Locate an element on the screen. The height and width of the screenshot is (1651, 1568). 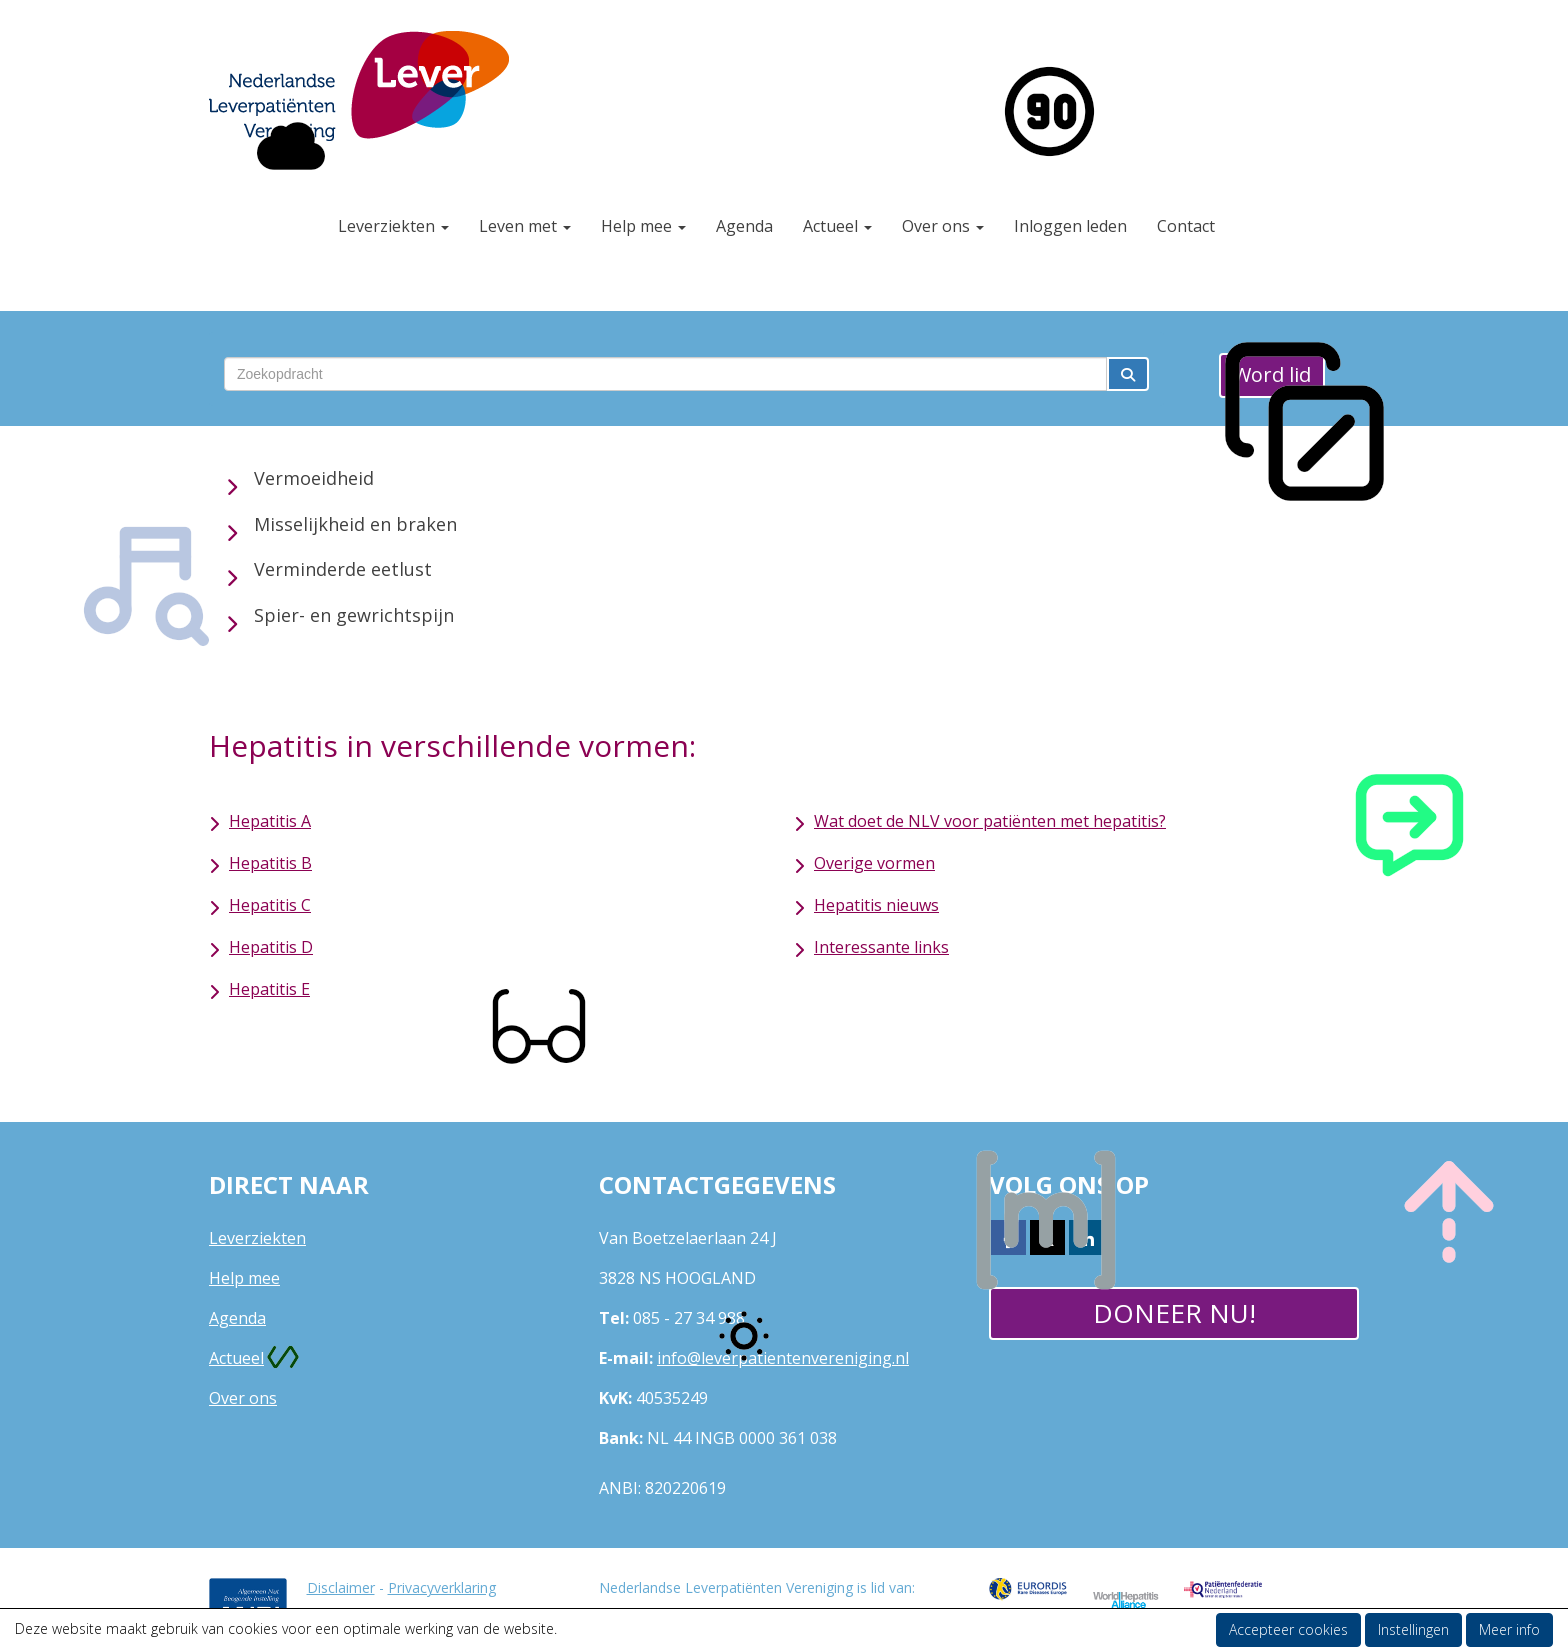
forward a message to another recipient is located at coordinates (1409, 822).